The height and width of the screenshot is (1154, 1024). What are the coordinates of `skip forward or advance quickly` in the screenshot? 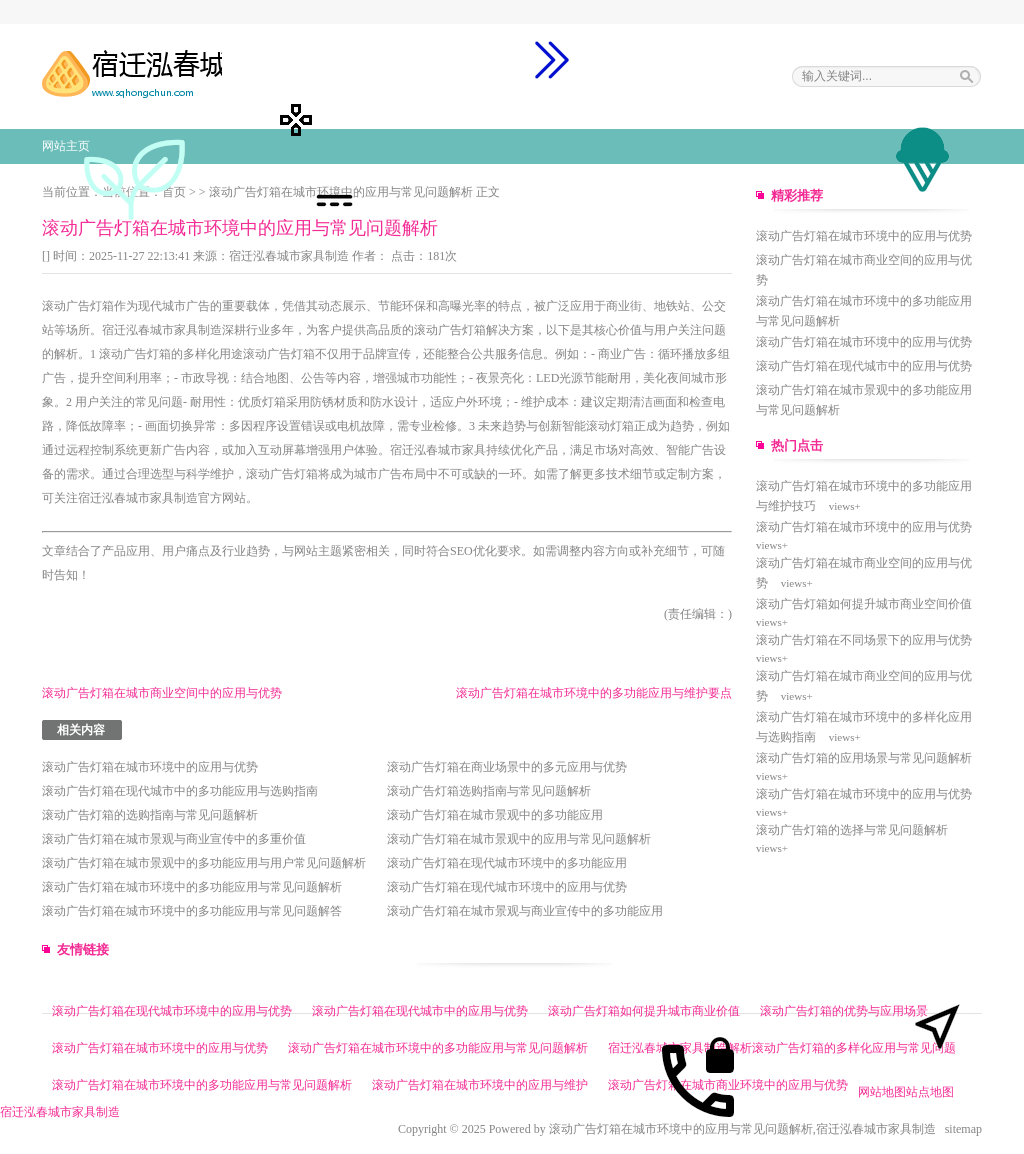 It's located at (552, 60).